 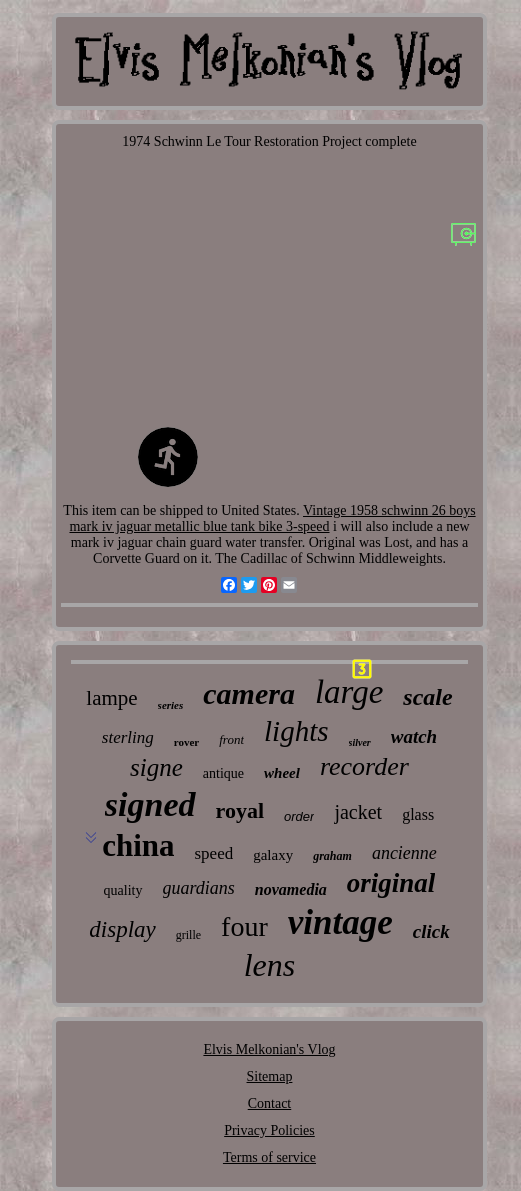 I want to click on access running or fitness tracking features, so click(x=168, y=457).